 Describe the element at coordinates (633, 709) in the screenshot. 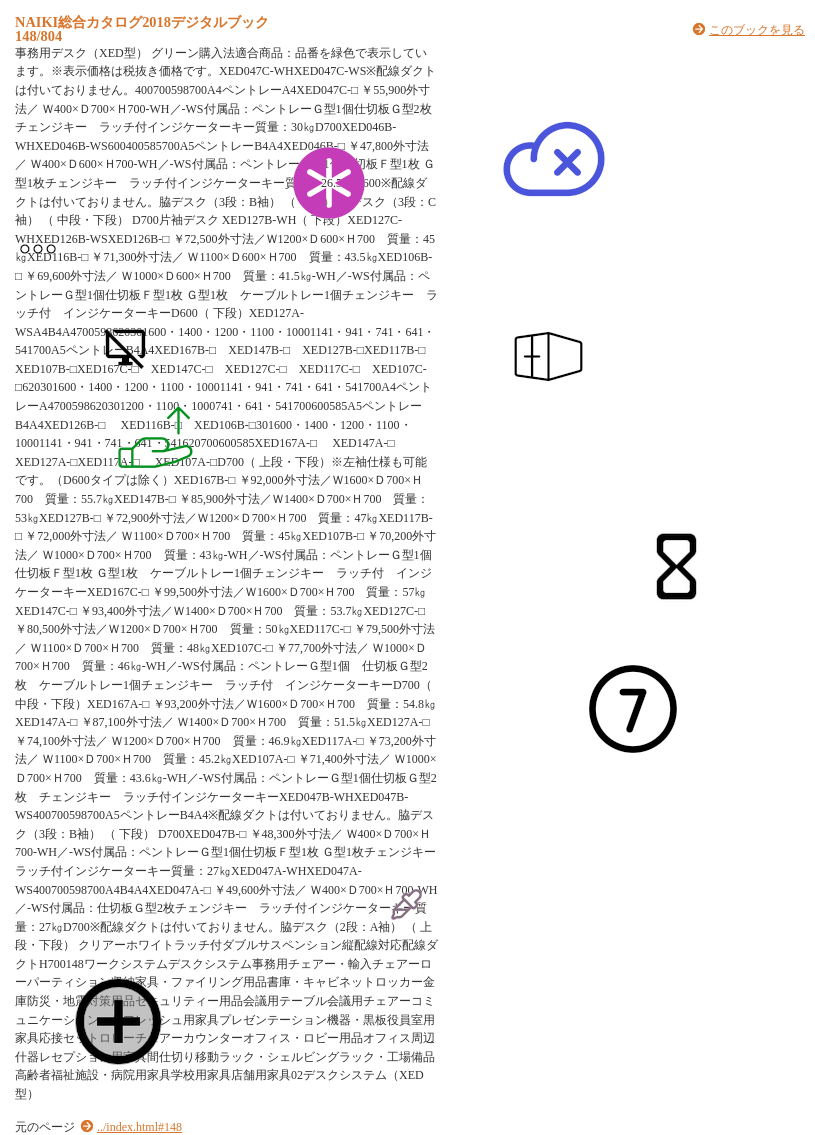

I see `indicates step 7 in a numbered sequence` at that location.